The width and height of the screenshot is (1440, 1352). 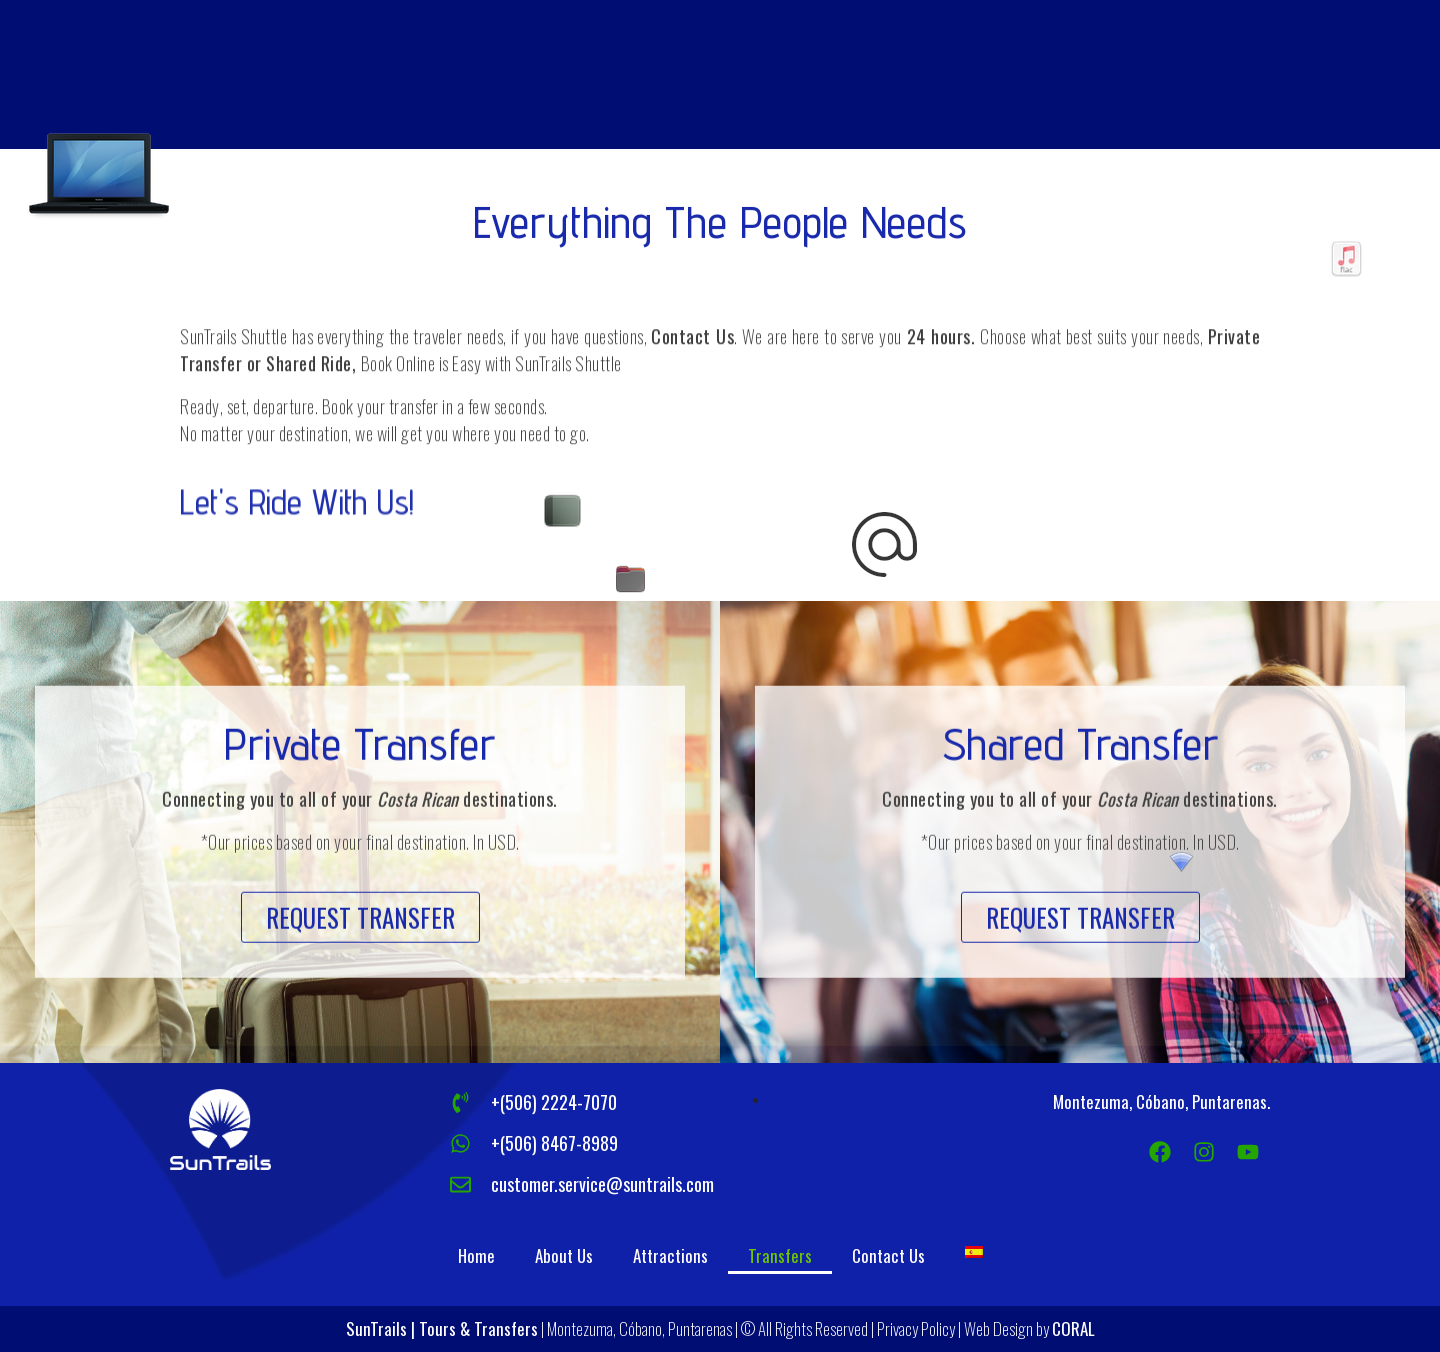 I want to click on represents a macbook device in system settings, so click(x=99, y=168).